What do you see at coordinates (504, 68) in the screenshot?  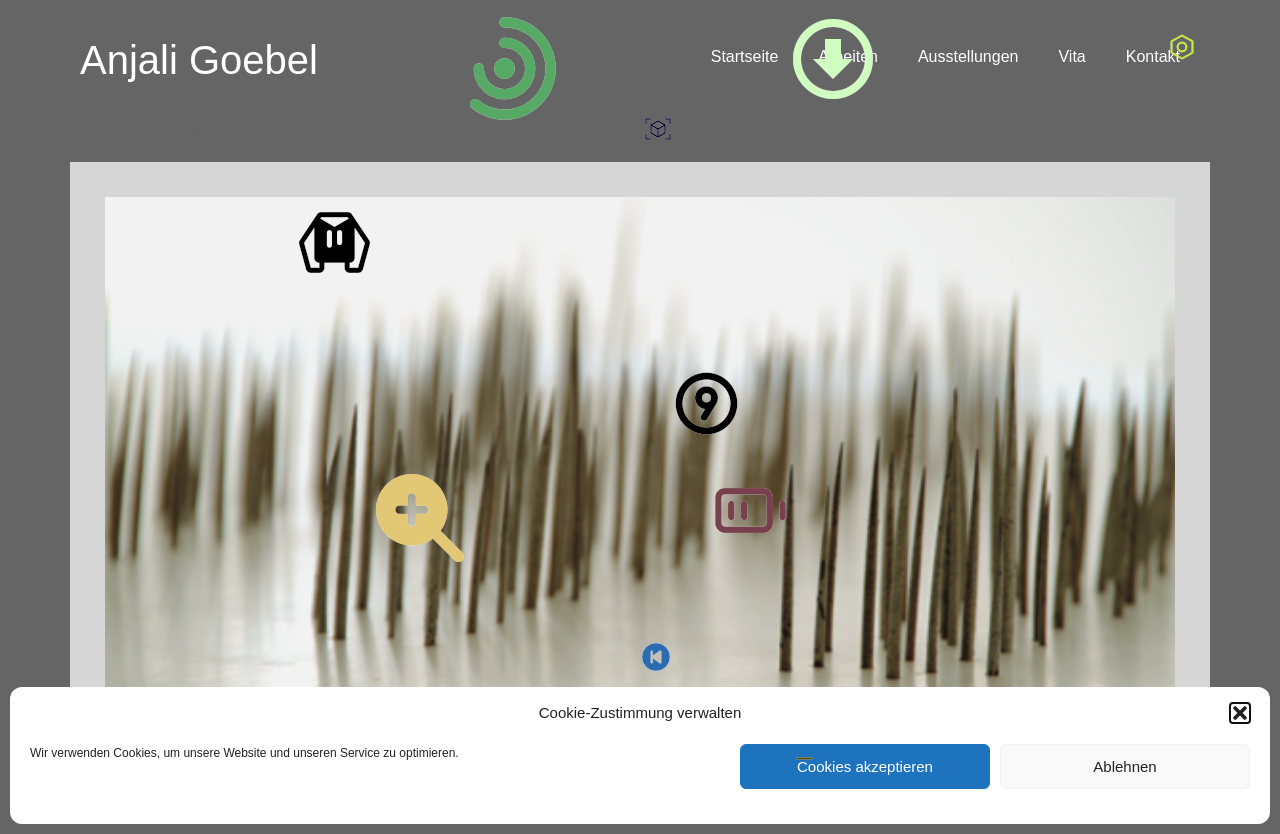 I see `view circular chart or arc graph data` at bounding box center [504, 68].